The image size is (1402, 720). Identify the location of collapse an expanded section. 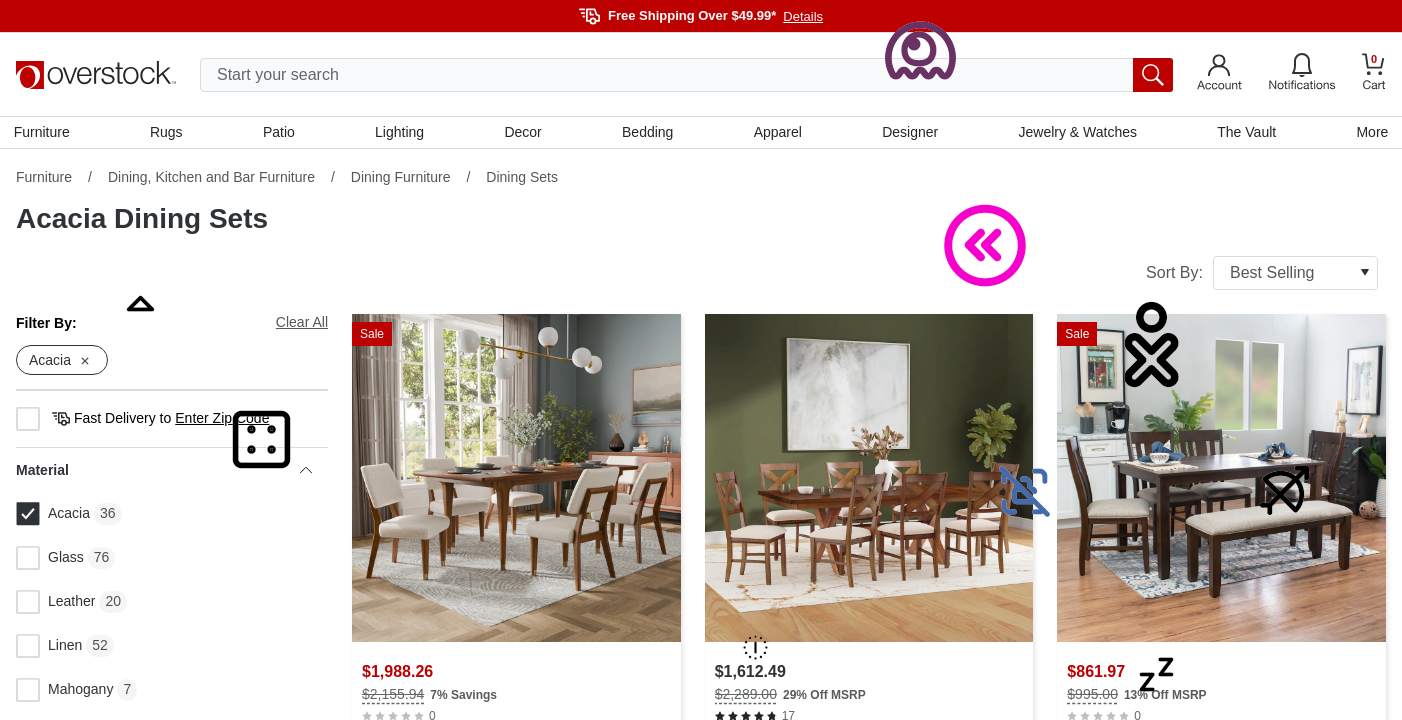
(140, 305).